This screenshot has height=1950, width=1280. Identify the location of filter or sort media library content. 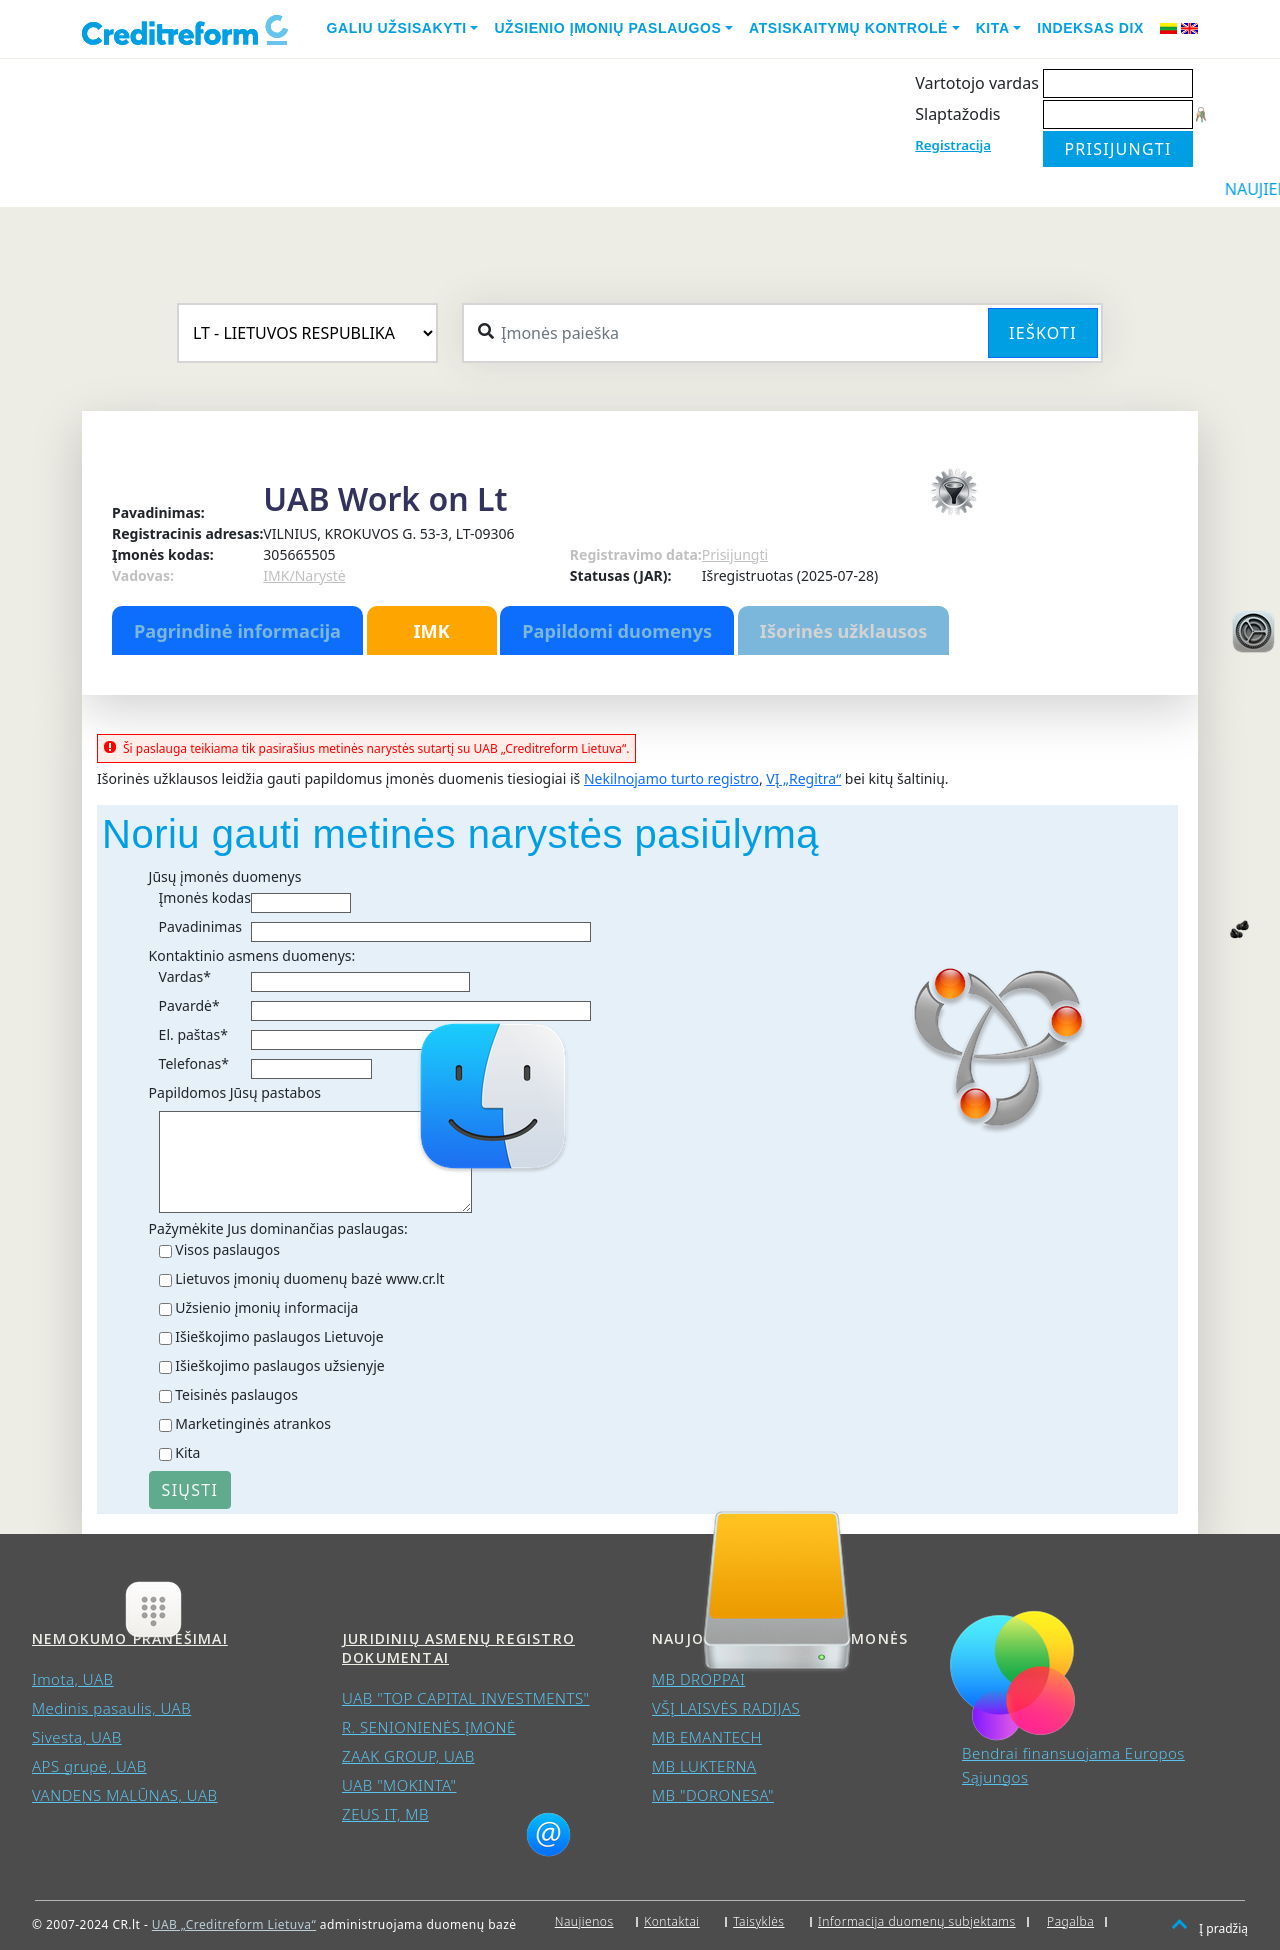
(954, 492).